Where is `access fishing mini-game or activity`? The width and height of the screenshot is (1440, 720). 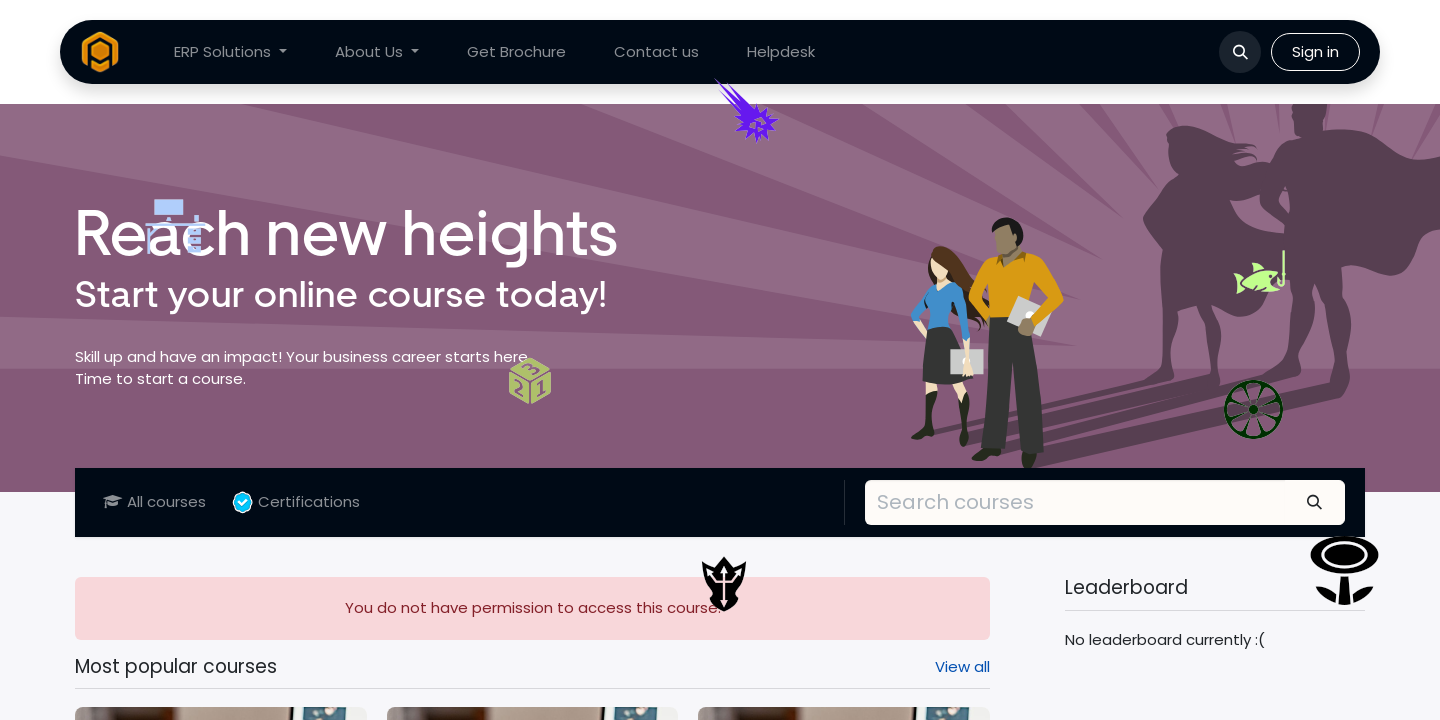 access fishing mini-game or activity is located at coordinates (1260, 275).